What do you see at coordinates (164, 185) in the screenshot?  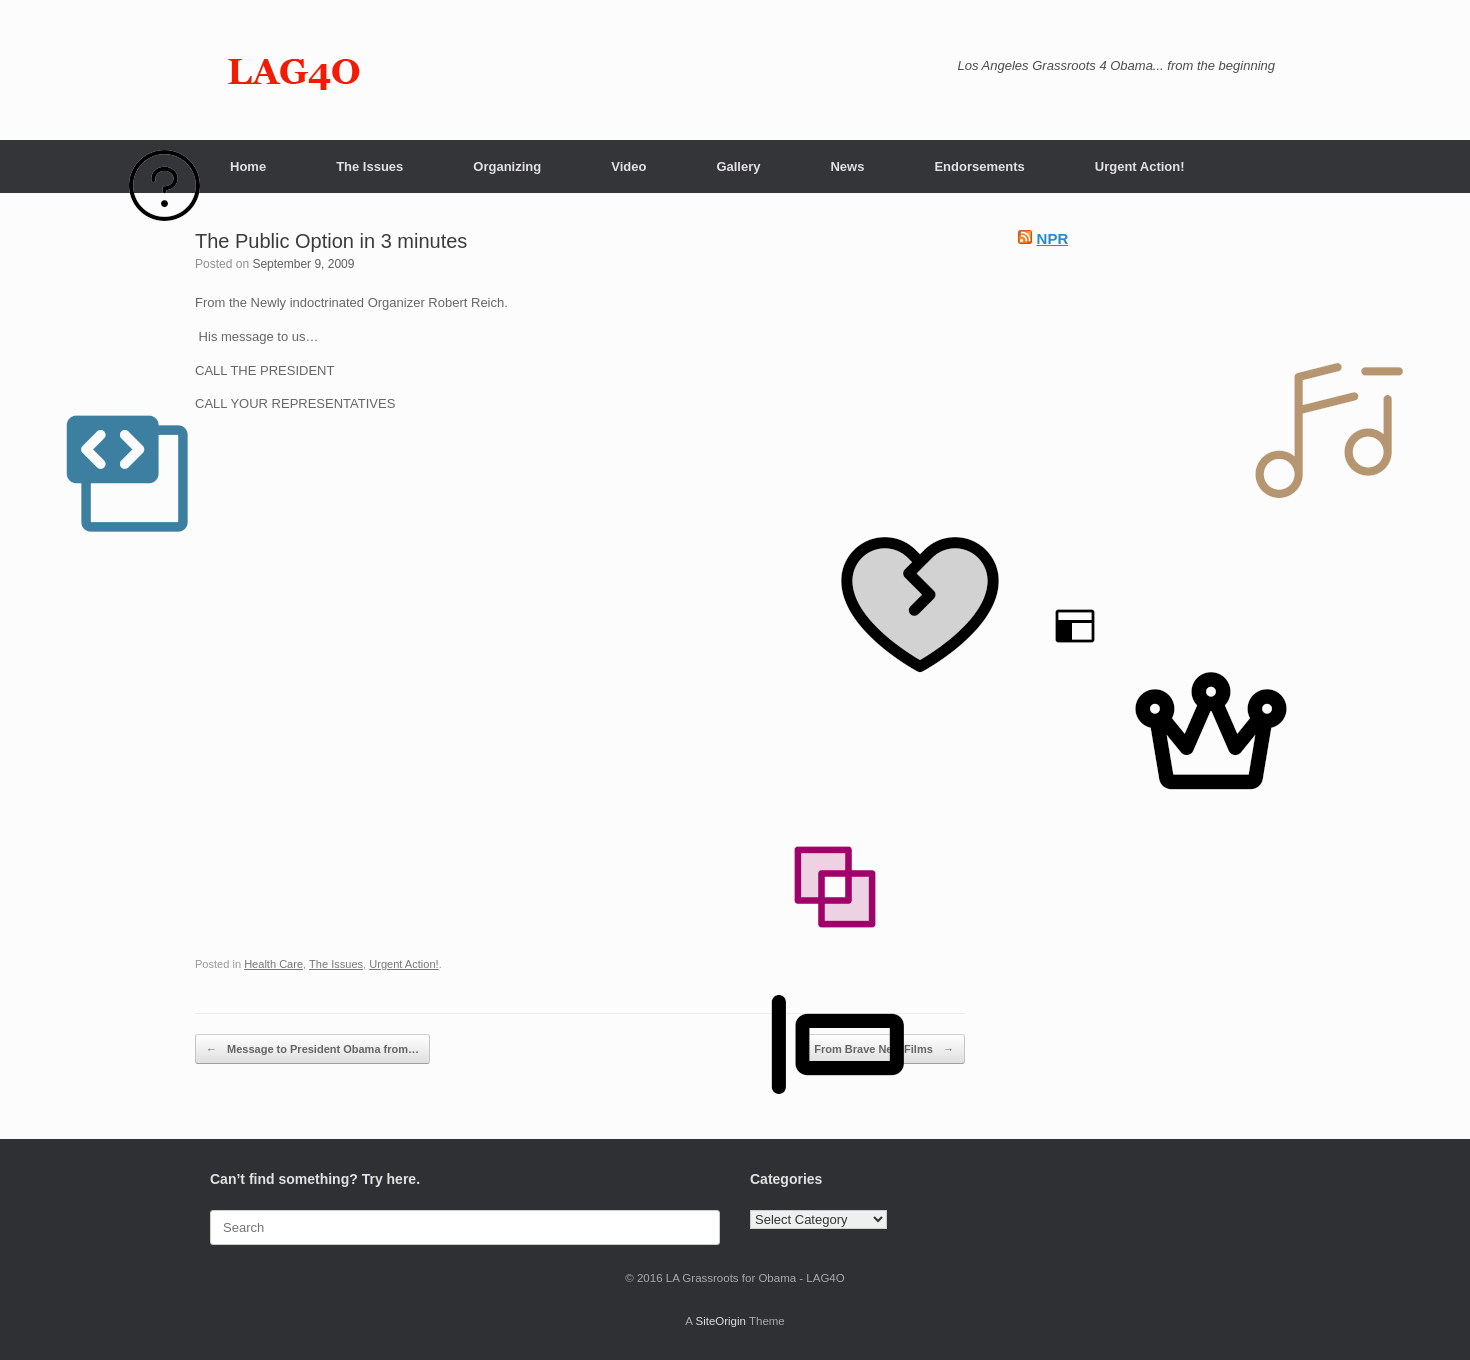 I see `access help or support` at bounding box center [164, 185].